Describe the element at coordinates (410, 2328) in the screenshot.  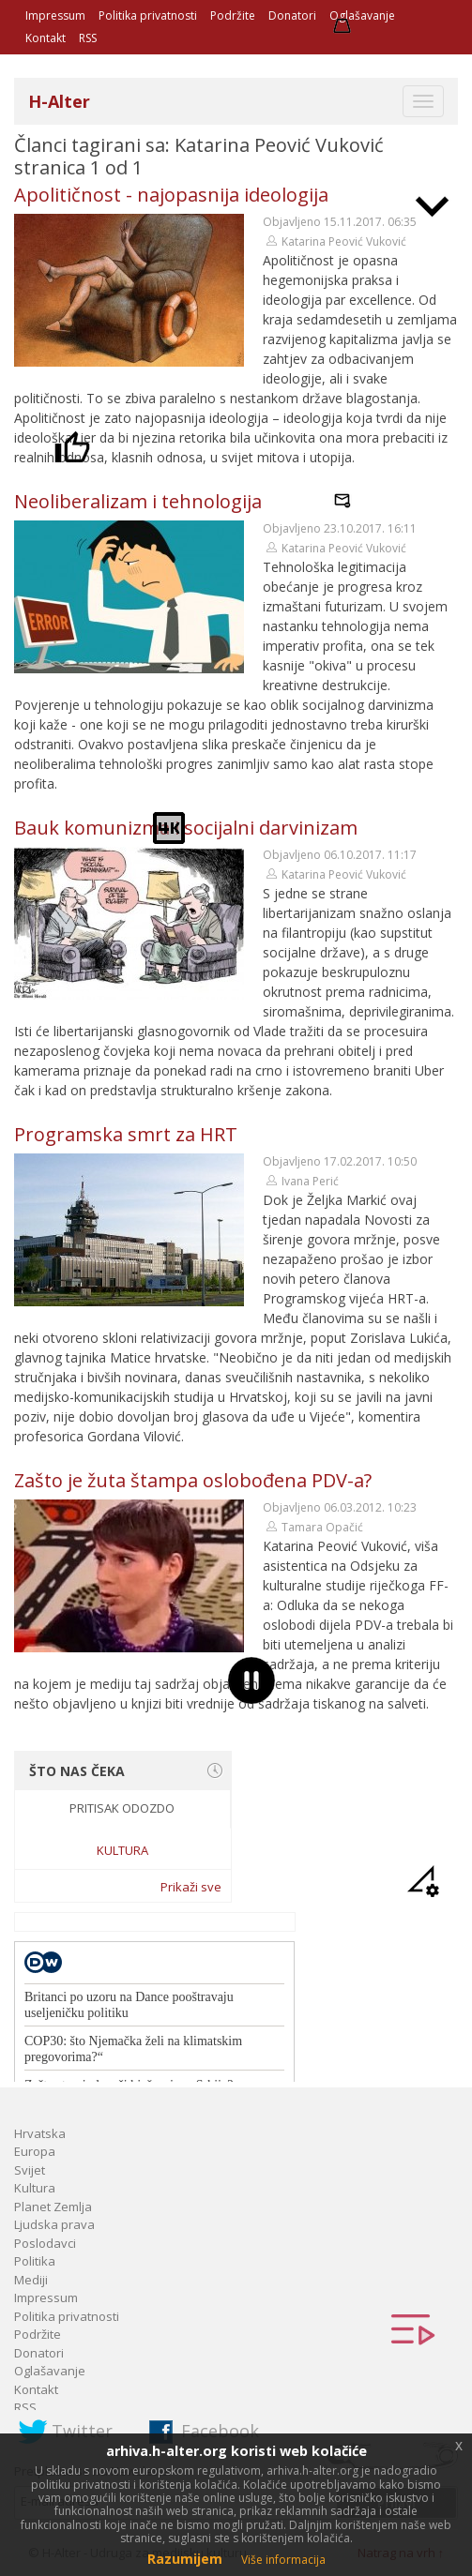
I see `add to playback queue` at that location.